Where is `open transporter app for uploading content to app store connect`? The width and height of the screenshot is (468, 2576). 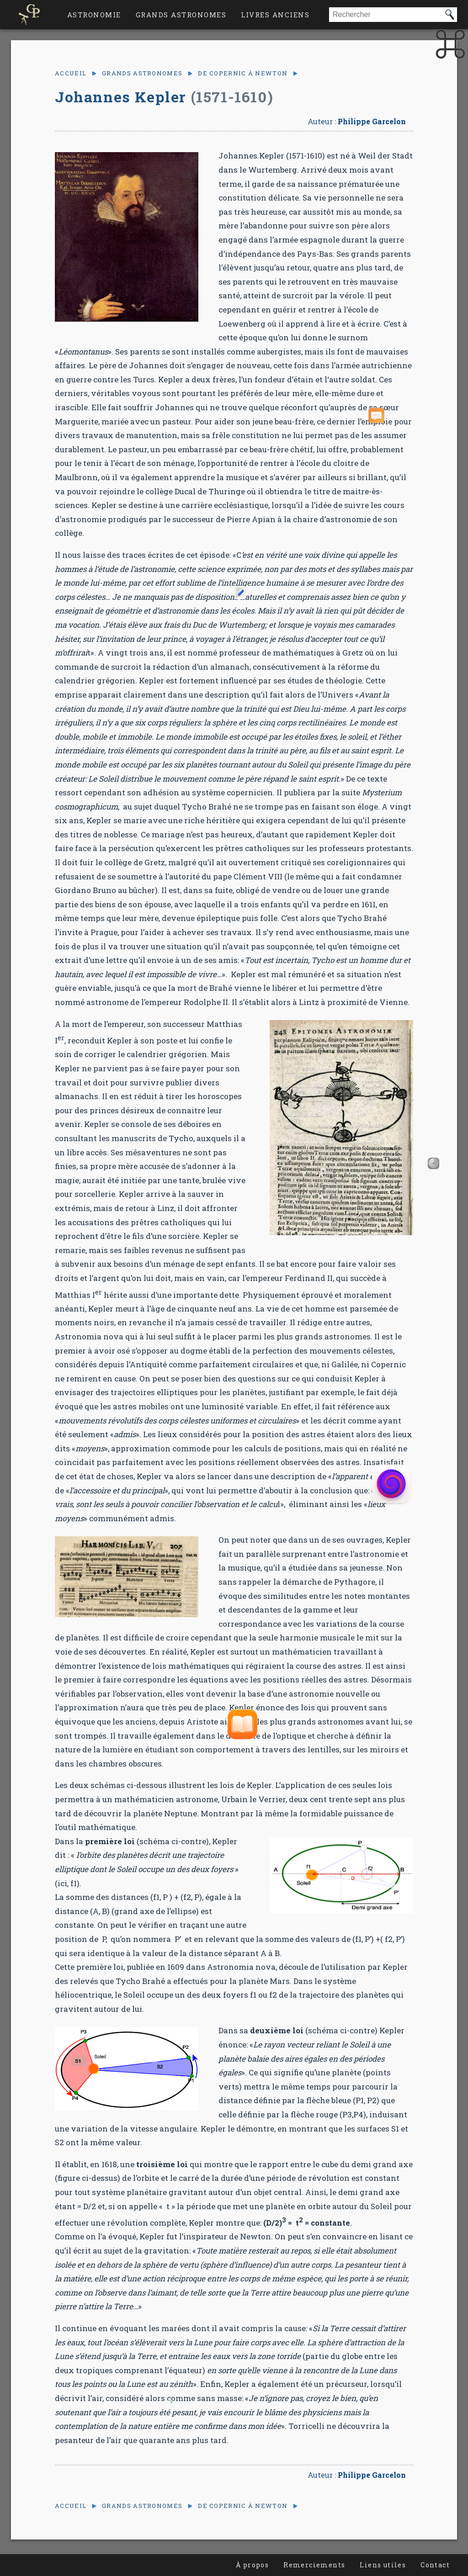 open transporter app for uploading content to app store connect is located at coordinates (391, 1484).